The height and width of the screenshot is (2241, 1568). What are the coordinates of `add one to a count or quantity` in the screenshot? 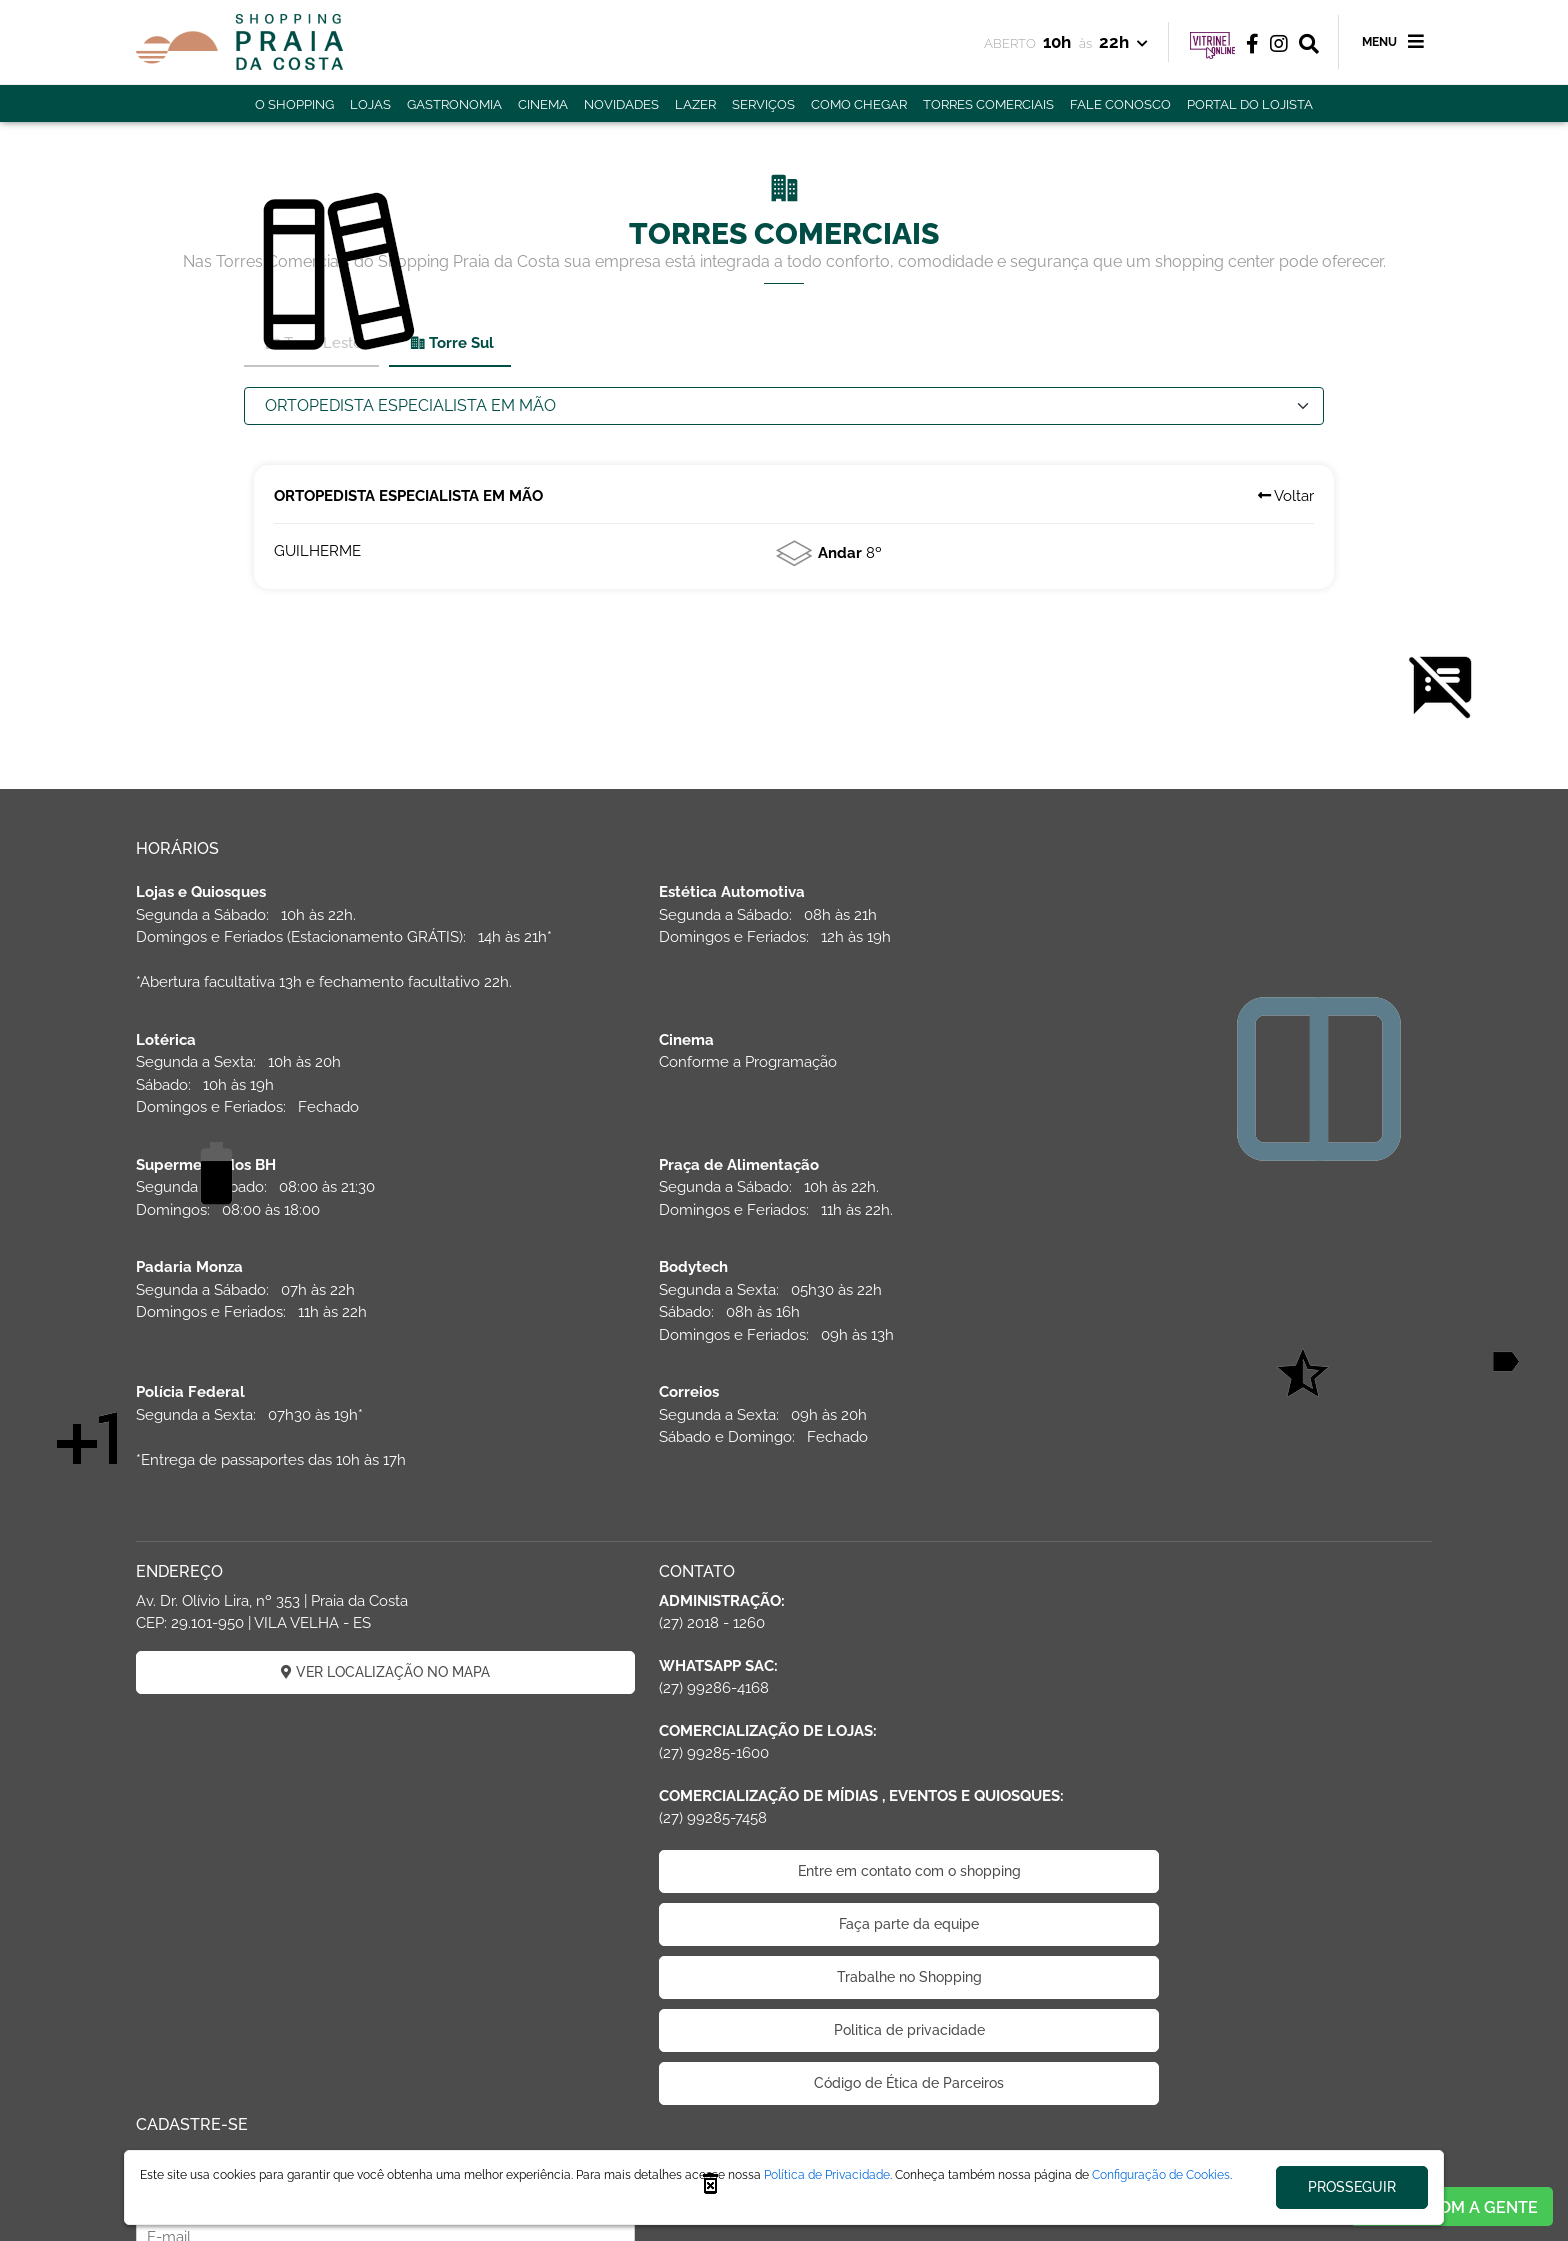 It's located at (89, 1440).